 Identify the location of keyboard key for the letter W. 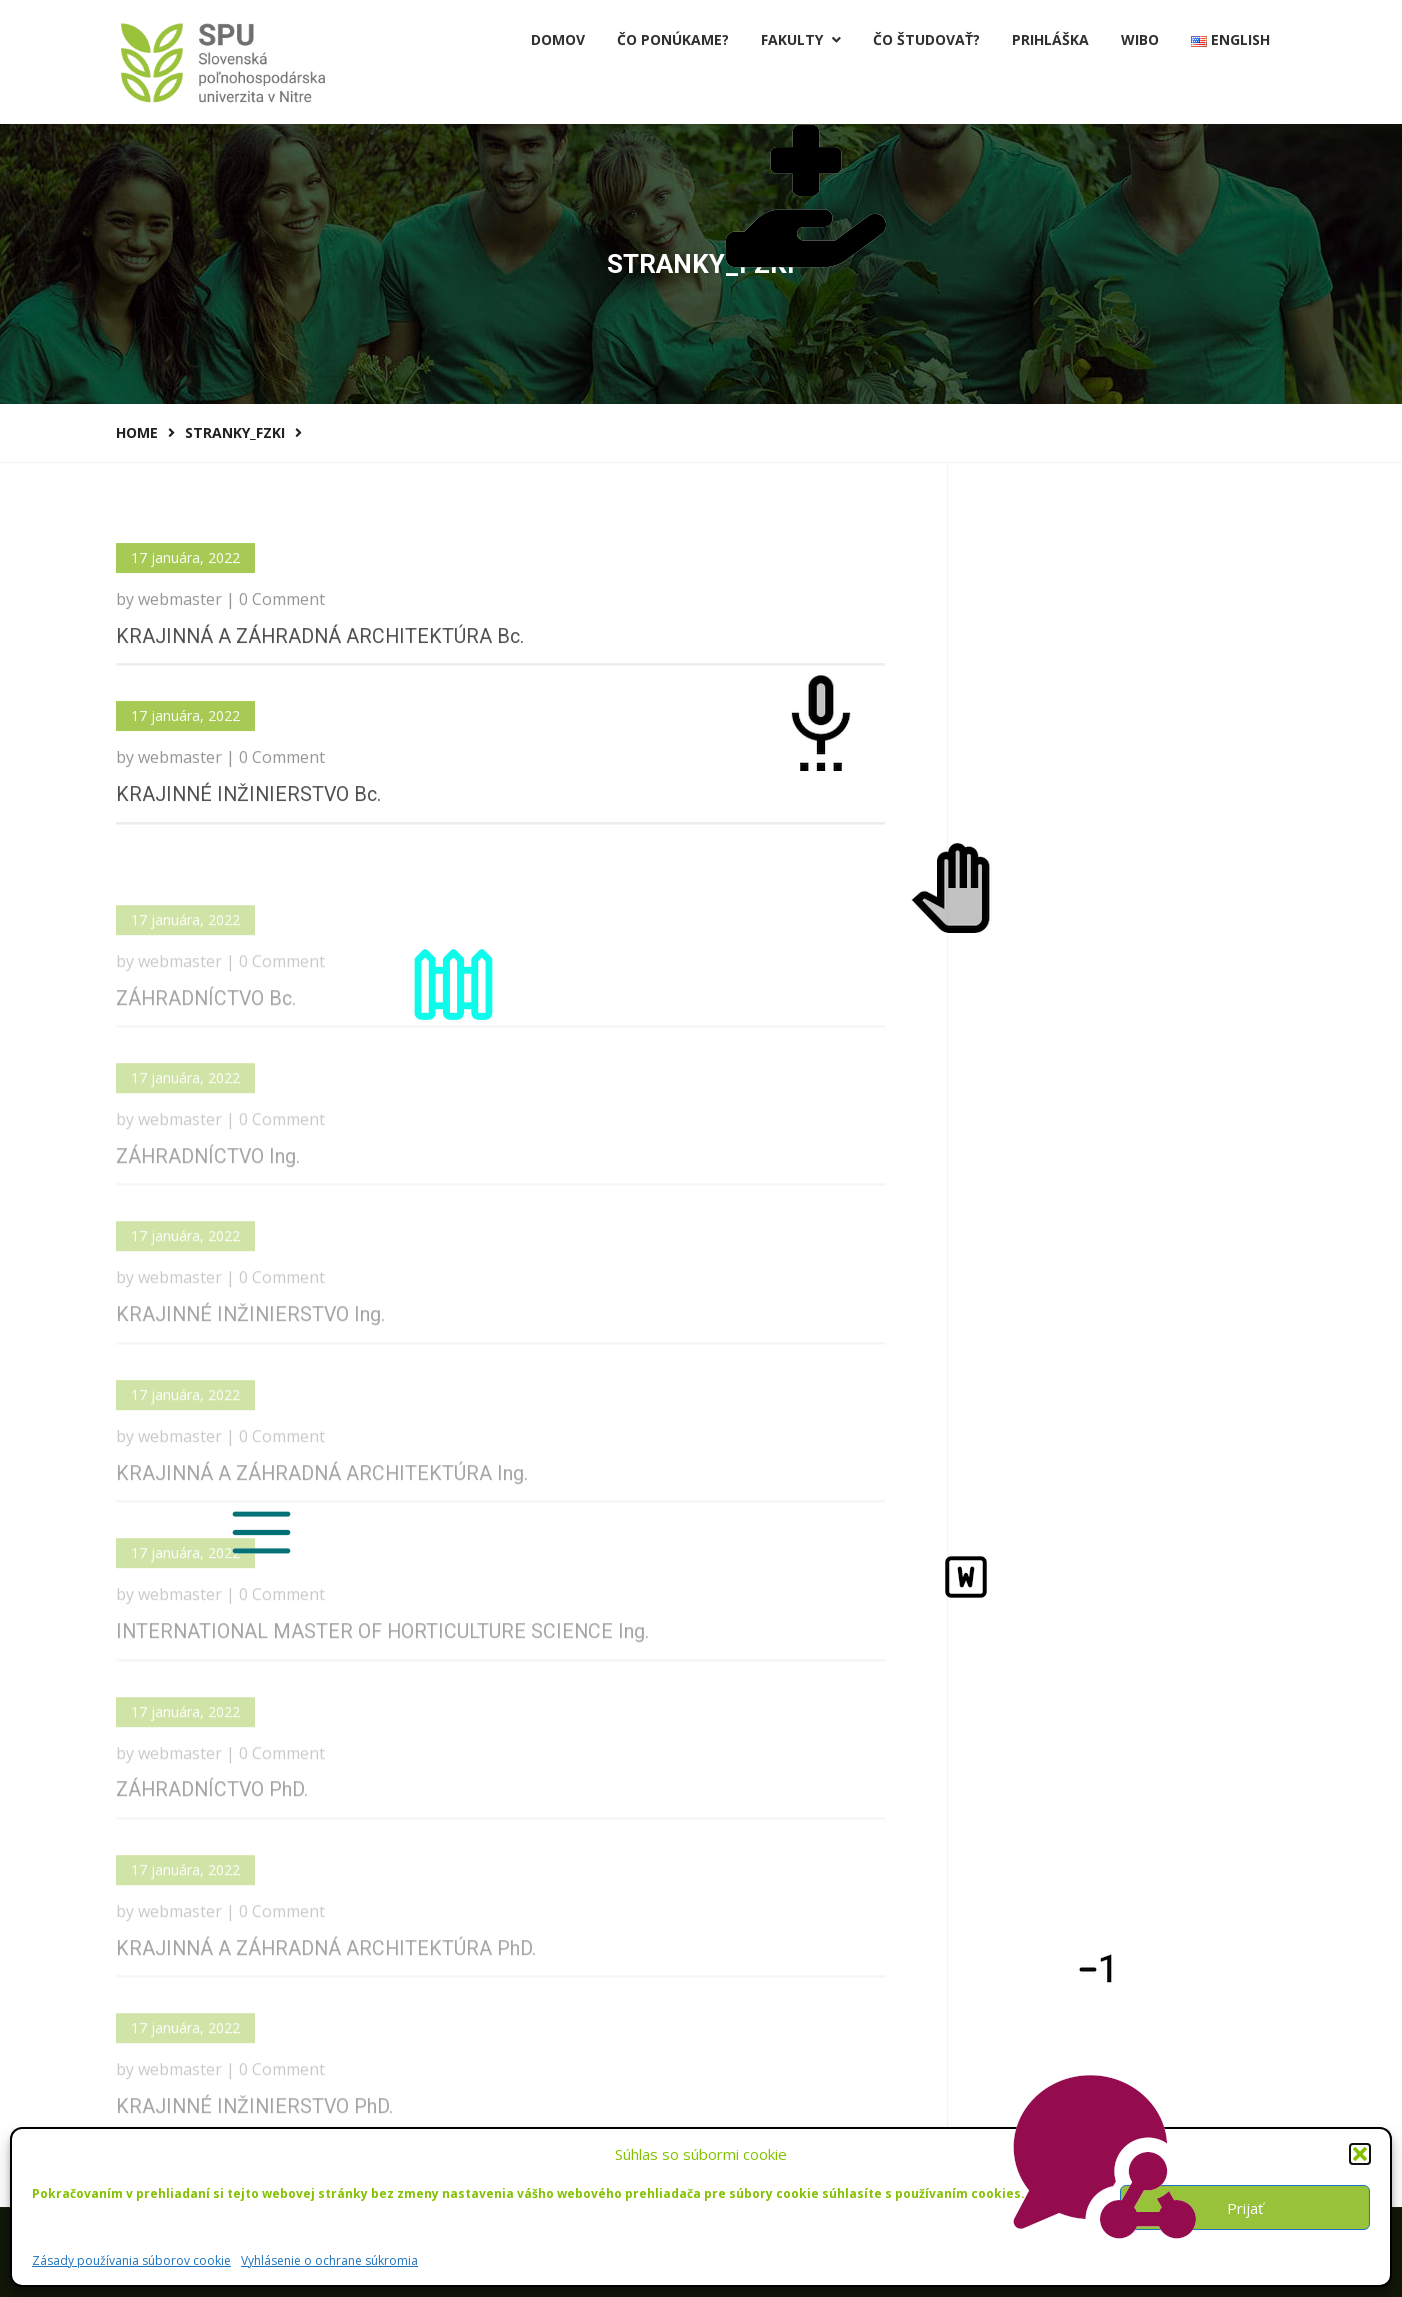
(966, 1577).